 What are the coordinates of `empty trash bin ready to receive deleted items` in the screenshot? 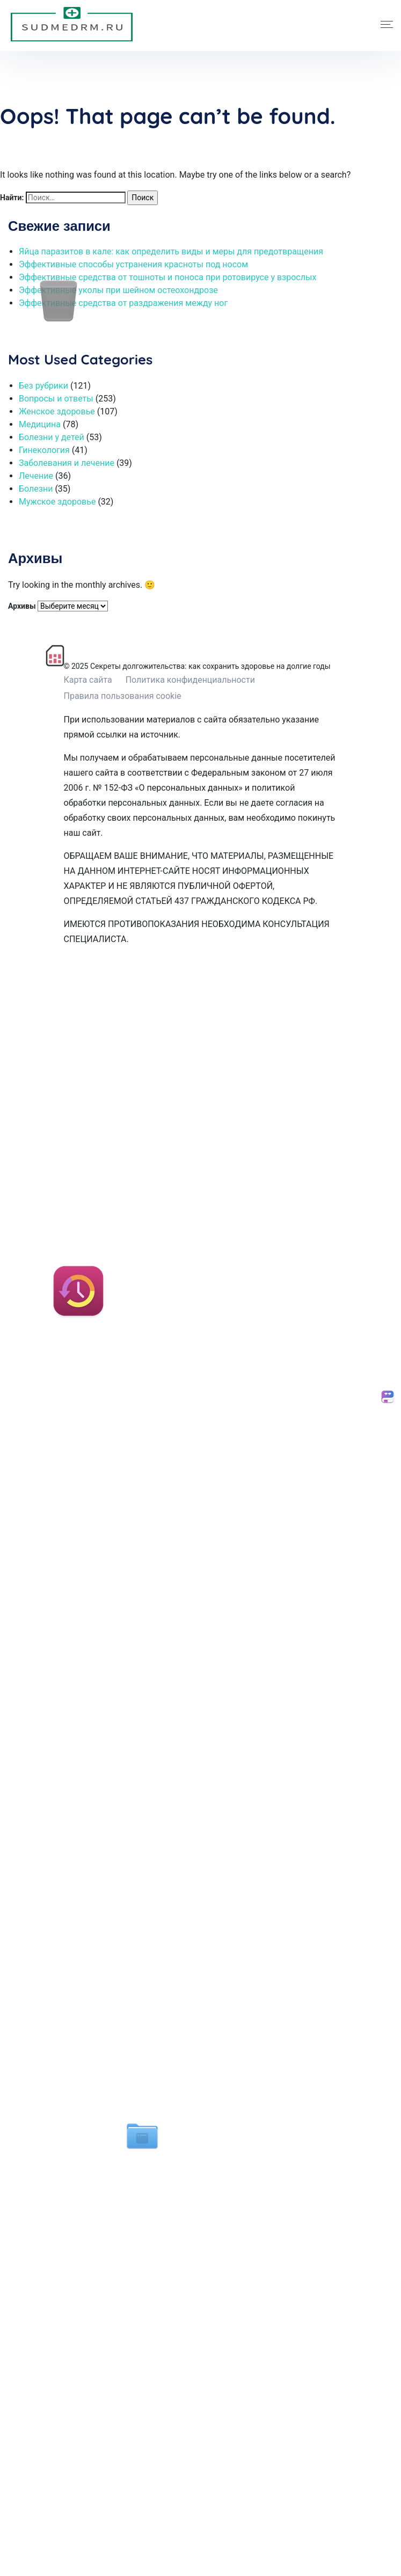 It's located at (59, 301).